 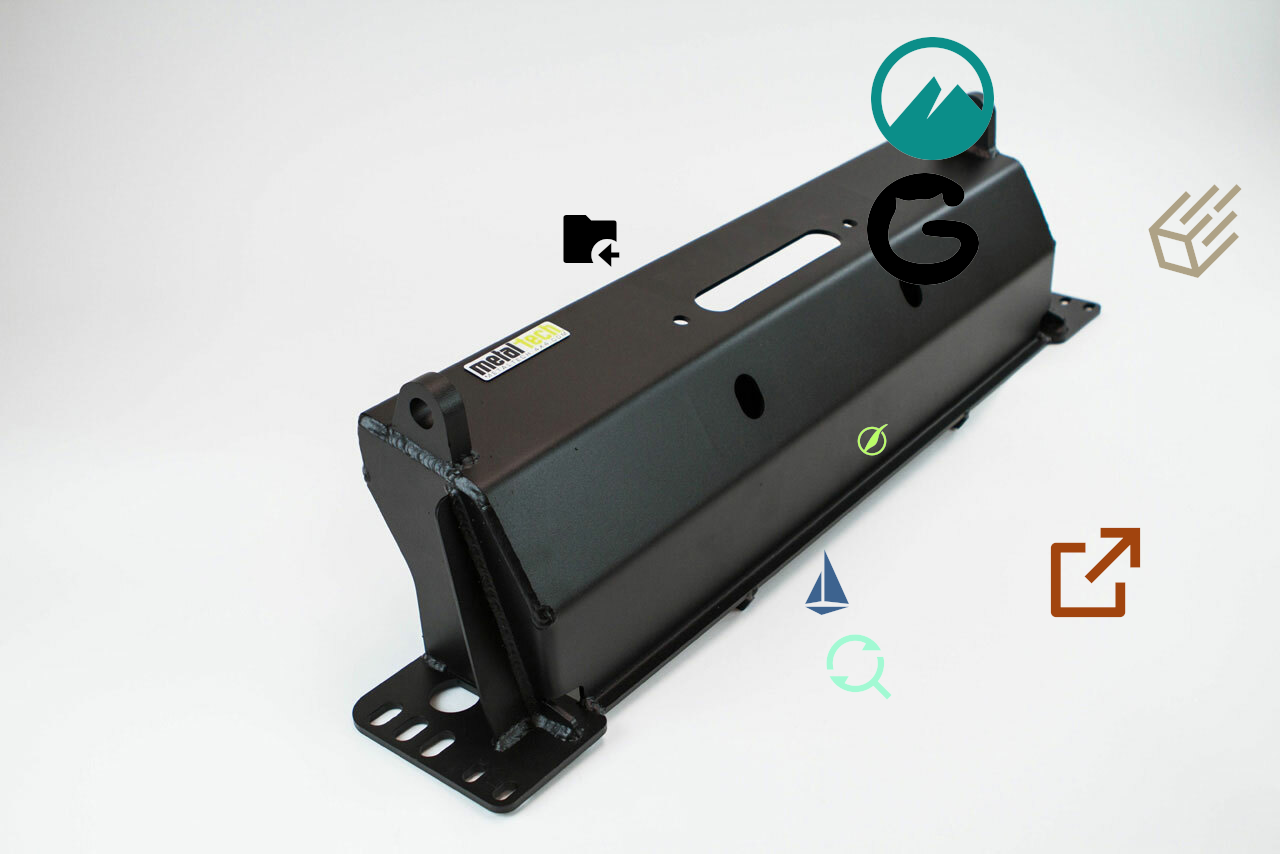 What do you see at coordinates (932, 98) in the screenshot?
I see `cinnamon desktop environment logo` at bounding box center [932, 98].